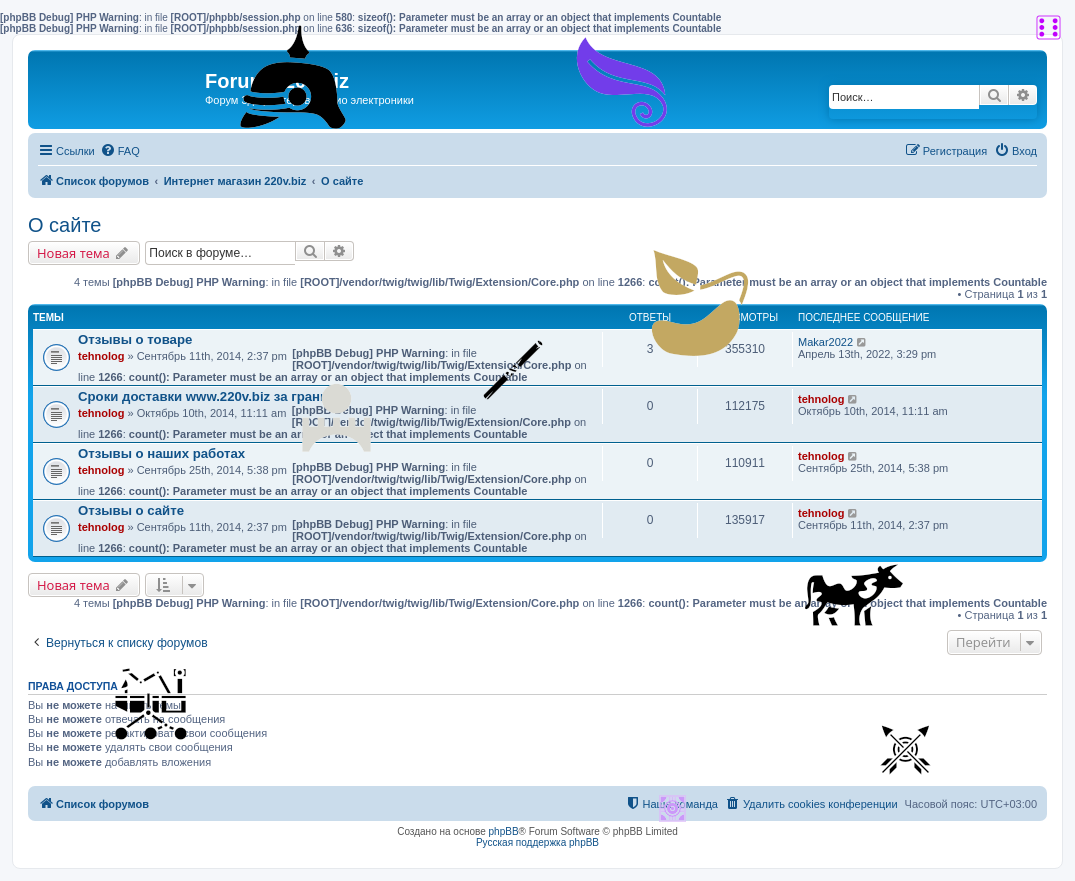 This screenshot has height=881, width=1075. Describe the element at coordinates (854, 595) in the screenshot. I see `access farm or livestock management features` at that location.